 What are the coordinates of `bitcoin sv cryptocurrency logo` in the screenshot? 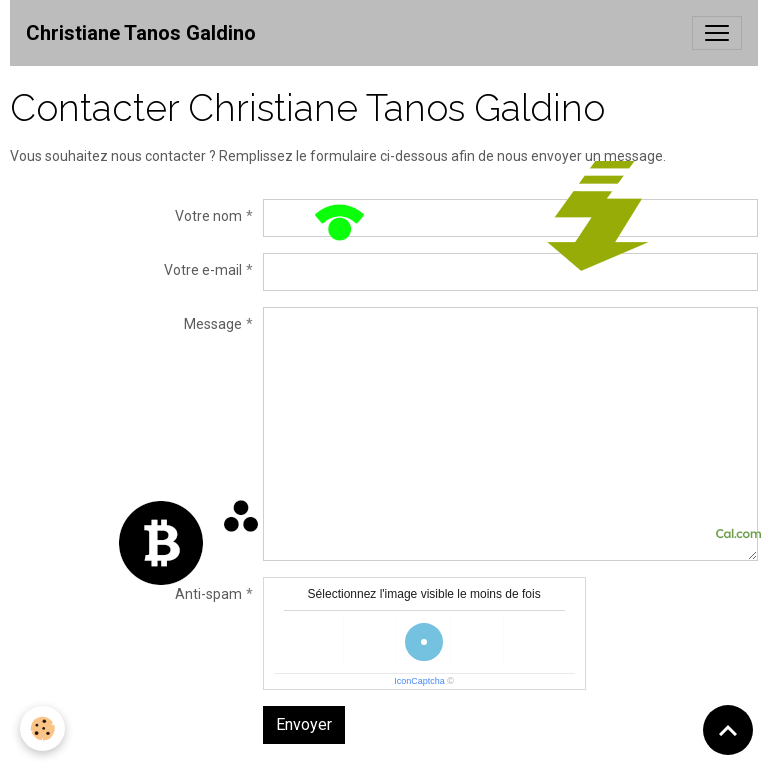 It's located at (161, 543).